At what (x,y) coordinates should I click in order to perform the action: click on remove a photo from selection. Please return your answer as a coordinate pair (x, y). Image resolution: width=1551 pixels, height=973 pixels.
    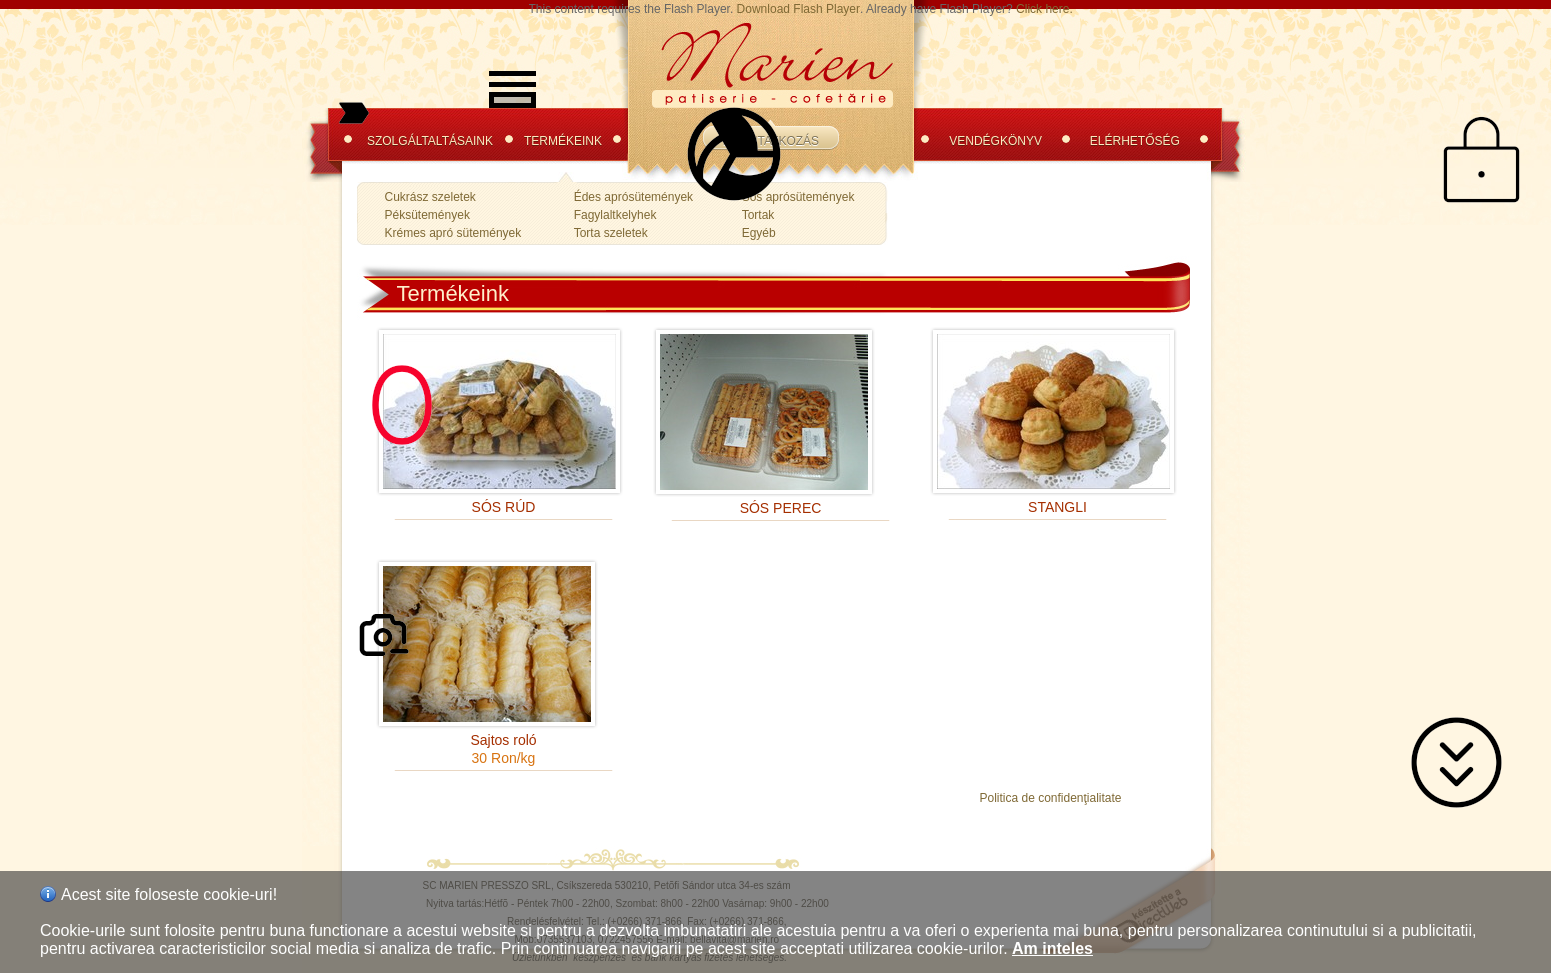
    Looking at the image, I should click on (383, 635).